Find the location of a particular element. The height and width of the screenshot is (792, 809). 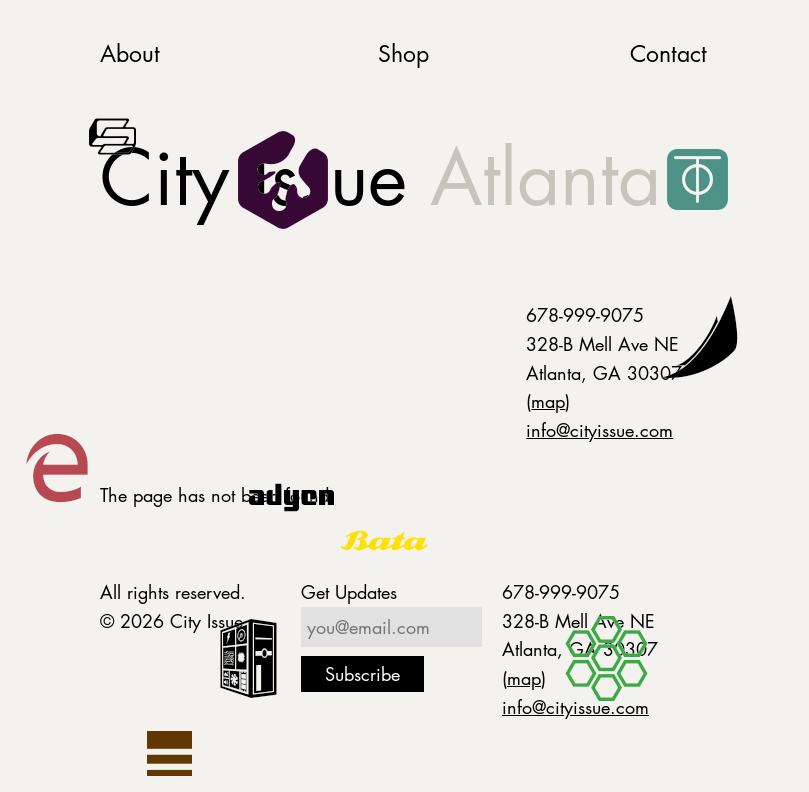

adyen payment platform logo is located at coordinates (291, 497).